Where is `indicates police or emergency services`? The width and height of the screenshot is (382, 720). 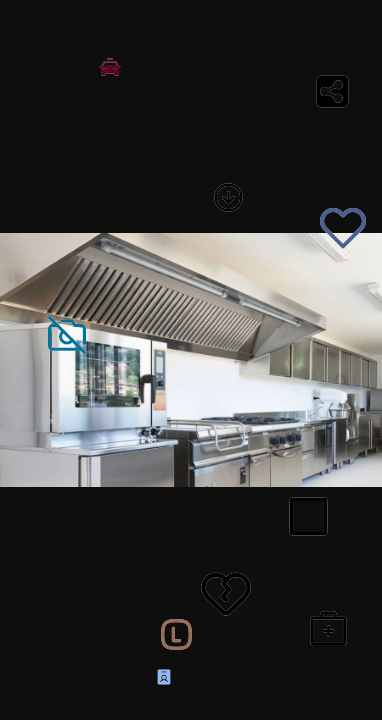
indicates police or emergency services is located at coordinates (110, 68).